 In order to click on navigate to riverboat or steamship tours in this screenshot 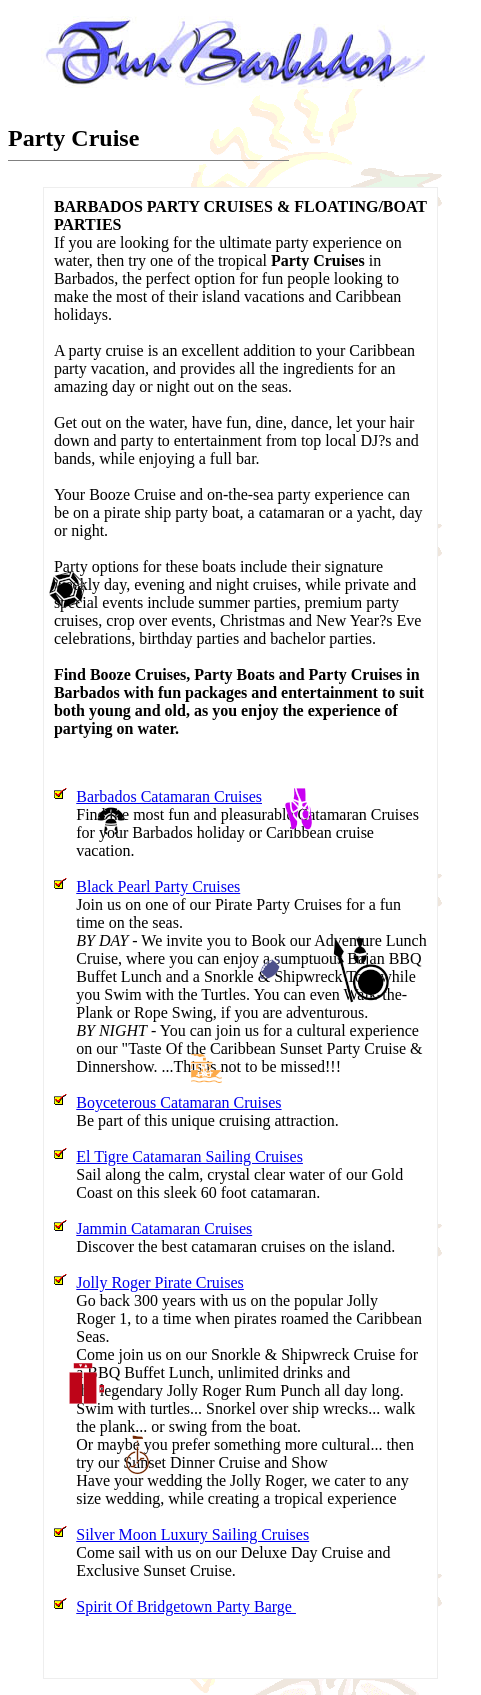, I will do `click(206, 1069)`.